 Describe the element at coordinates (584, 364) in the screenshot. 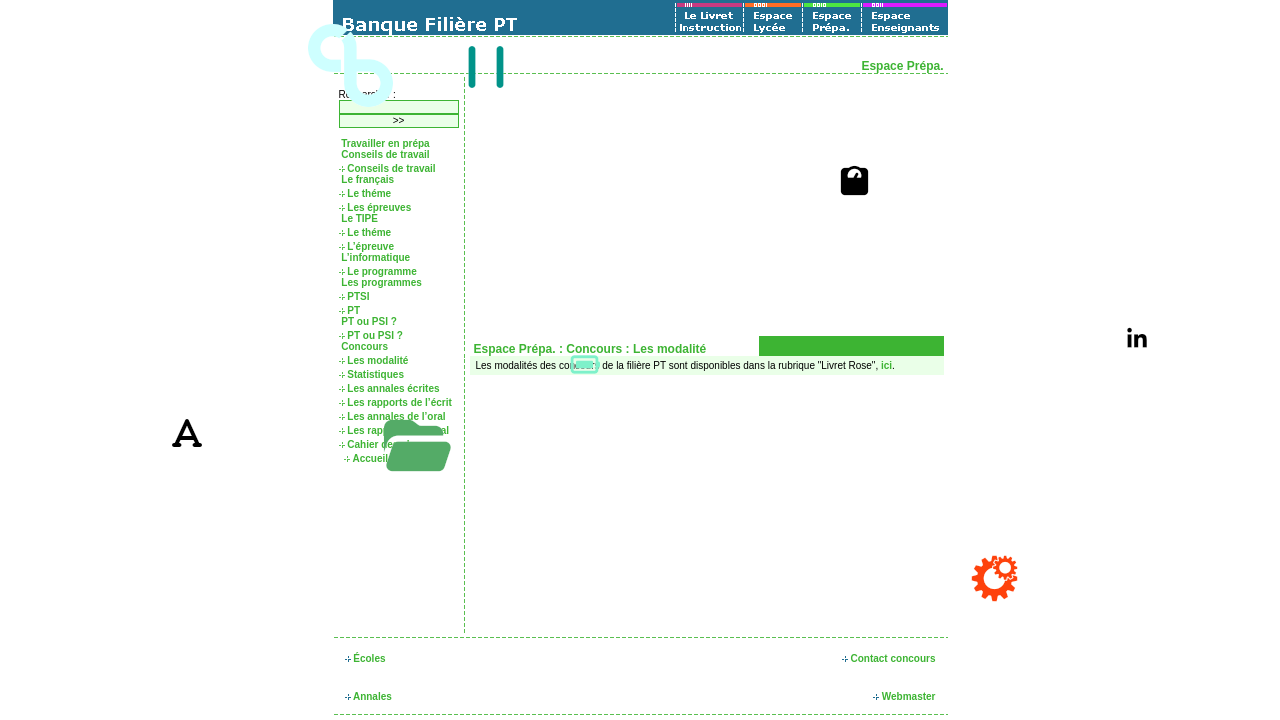

I see `indicates battery is fully charged` at that location.